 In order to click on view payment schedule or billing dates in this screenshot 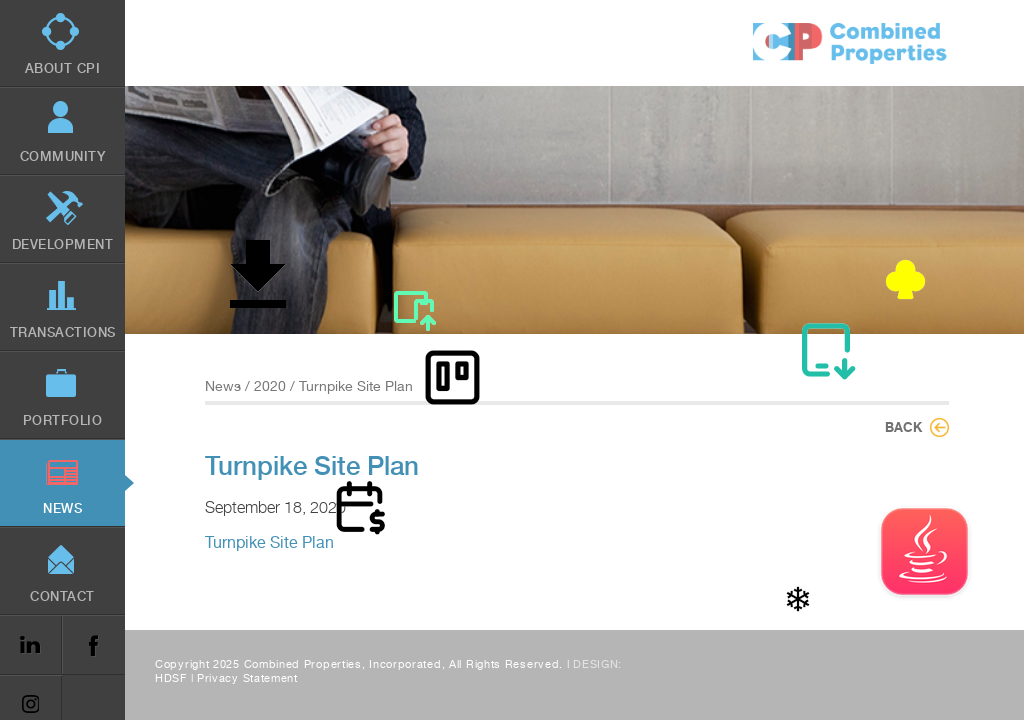, I will do `click(359, 506)`.